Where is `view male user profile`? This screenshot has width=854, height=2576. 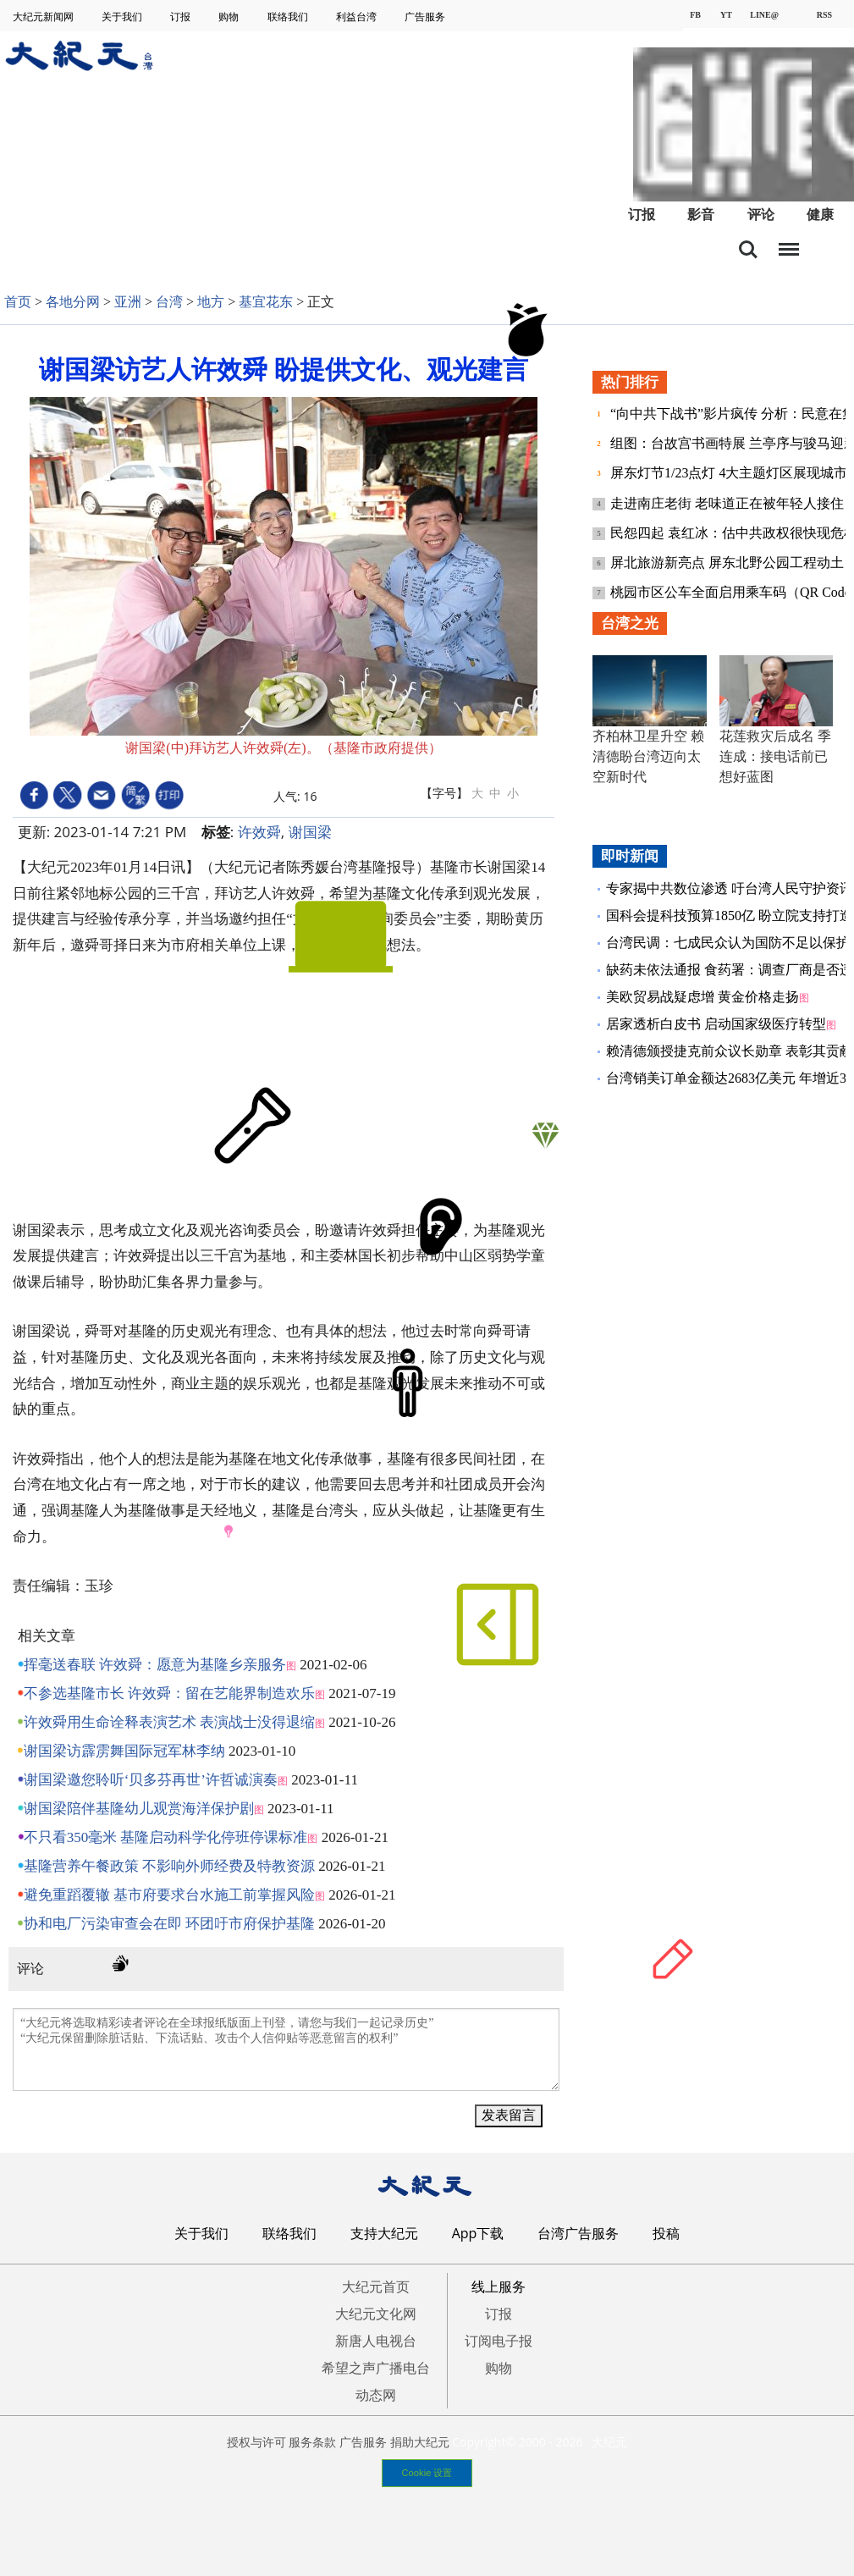
view male user profile is located at coordinates (407, 1382).